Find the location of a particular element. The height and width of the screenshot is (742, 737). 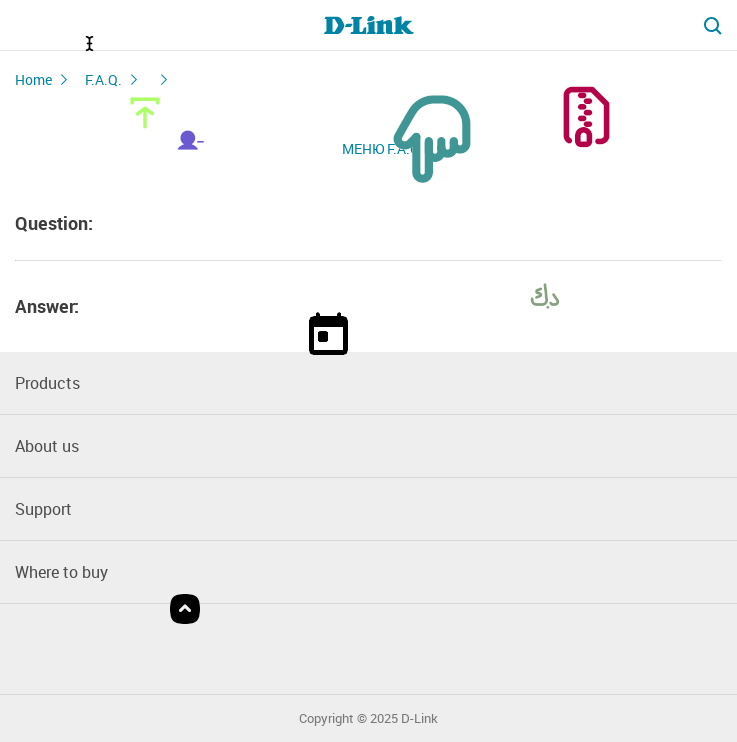

scroll down or swipe downward is located at coordinates (433, 137).